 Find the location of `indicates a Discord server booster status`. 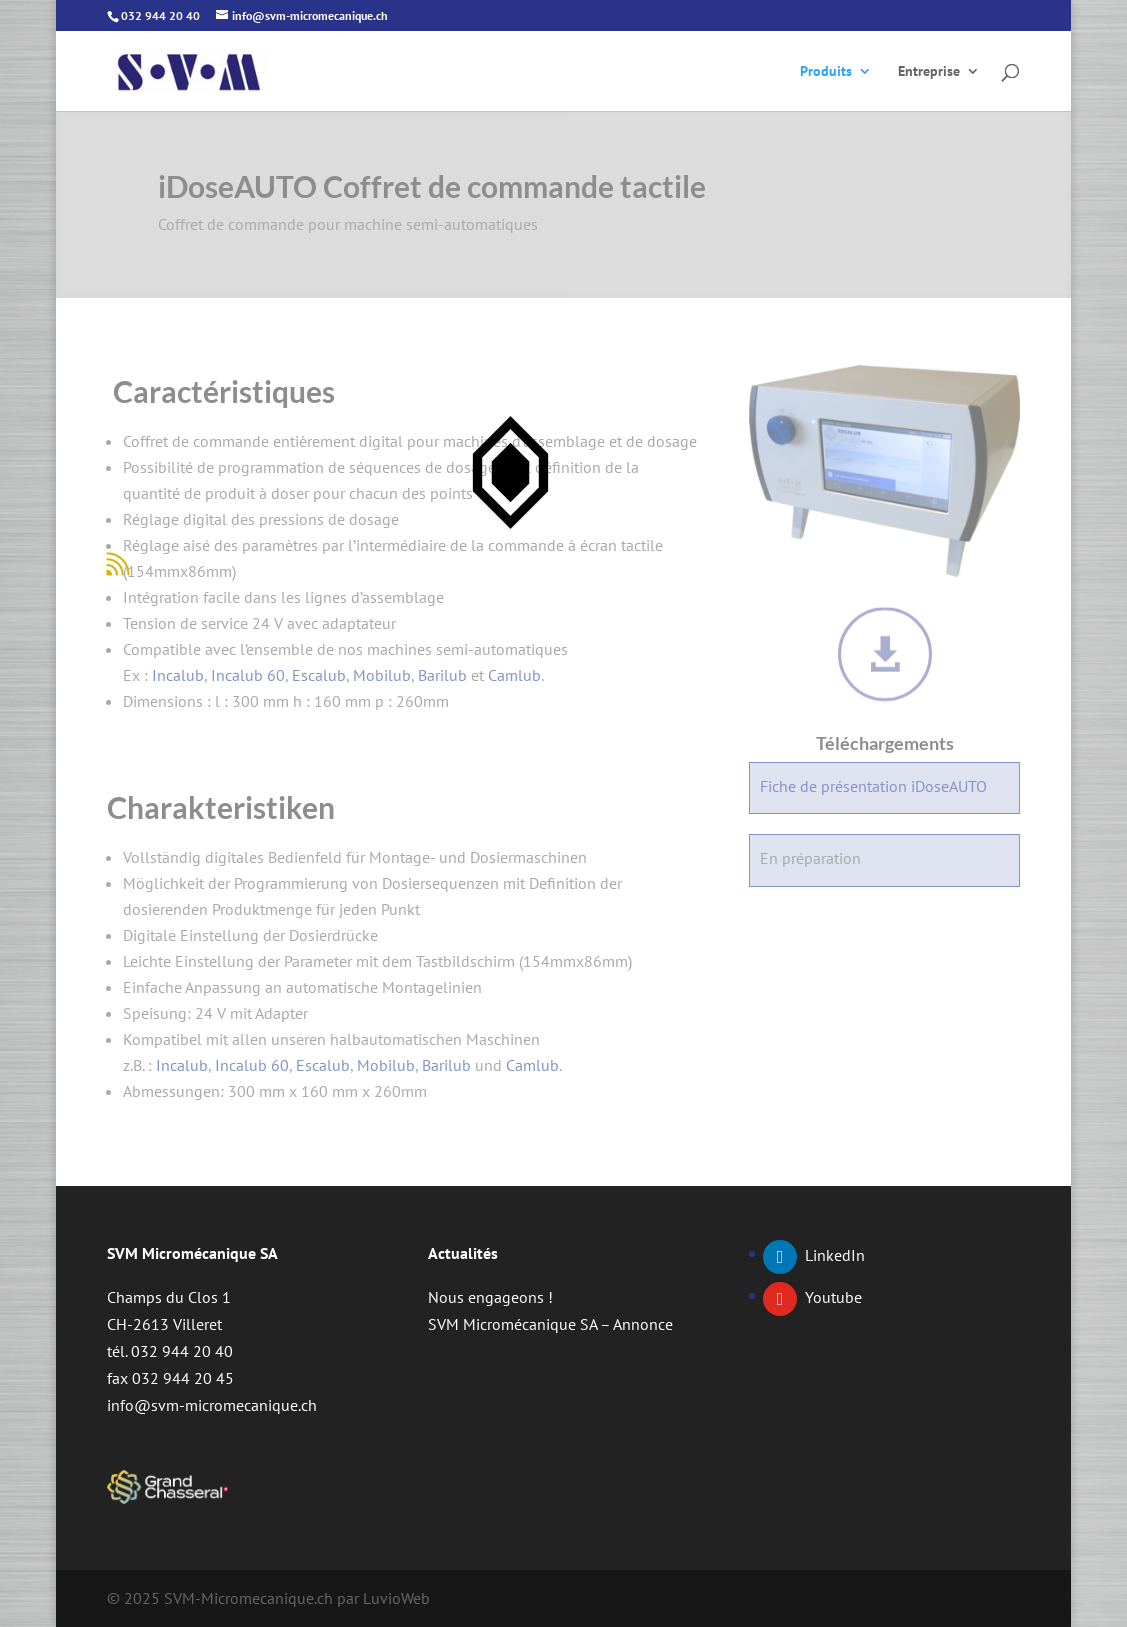

indicates a Discord server booster status is located at coordinates (510, 472).